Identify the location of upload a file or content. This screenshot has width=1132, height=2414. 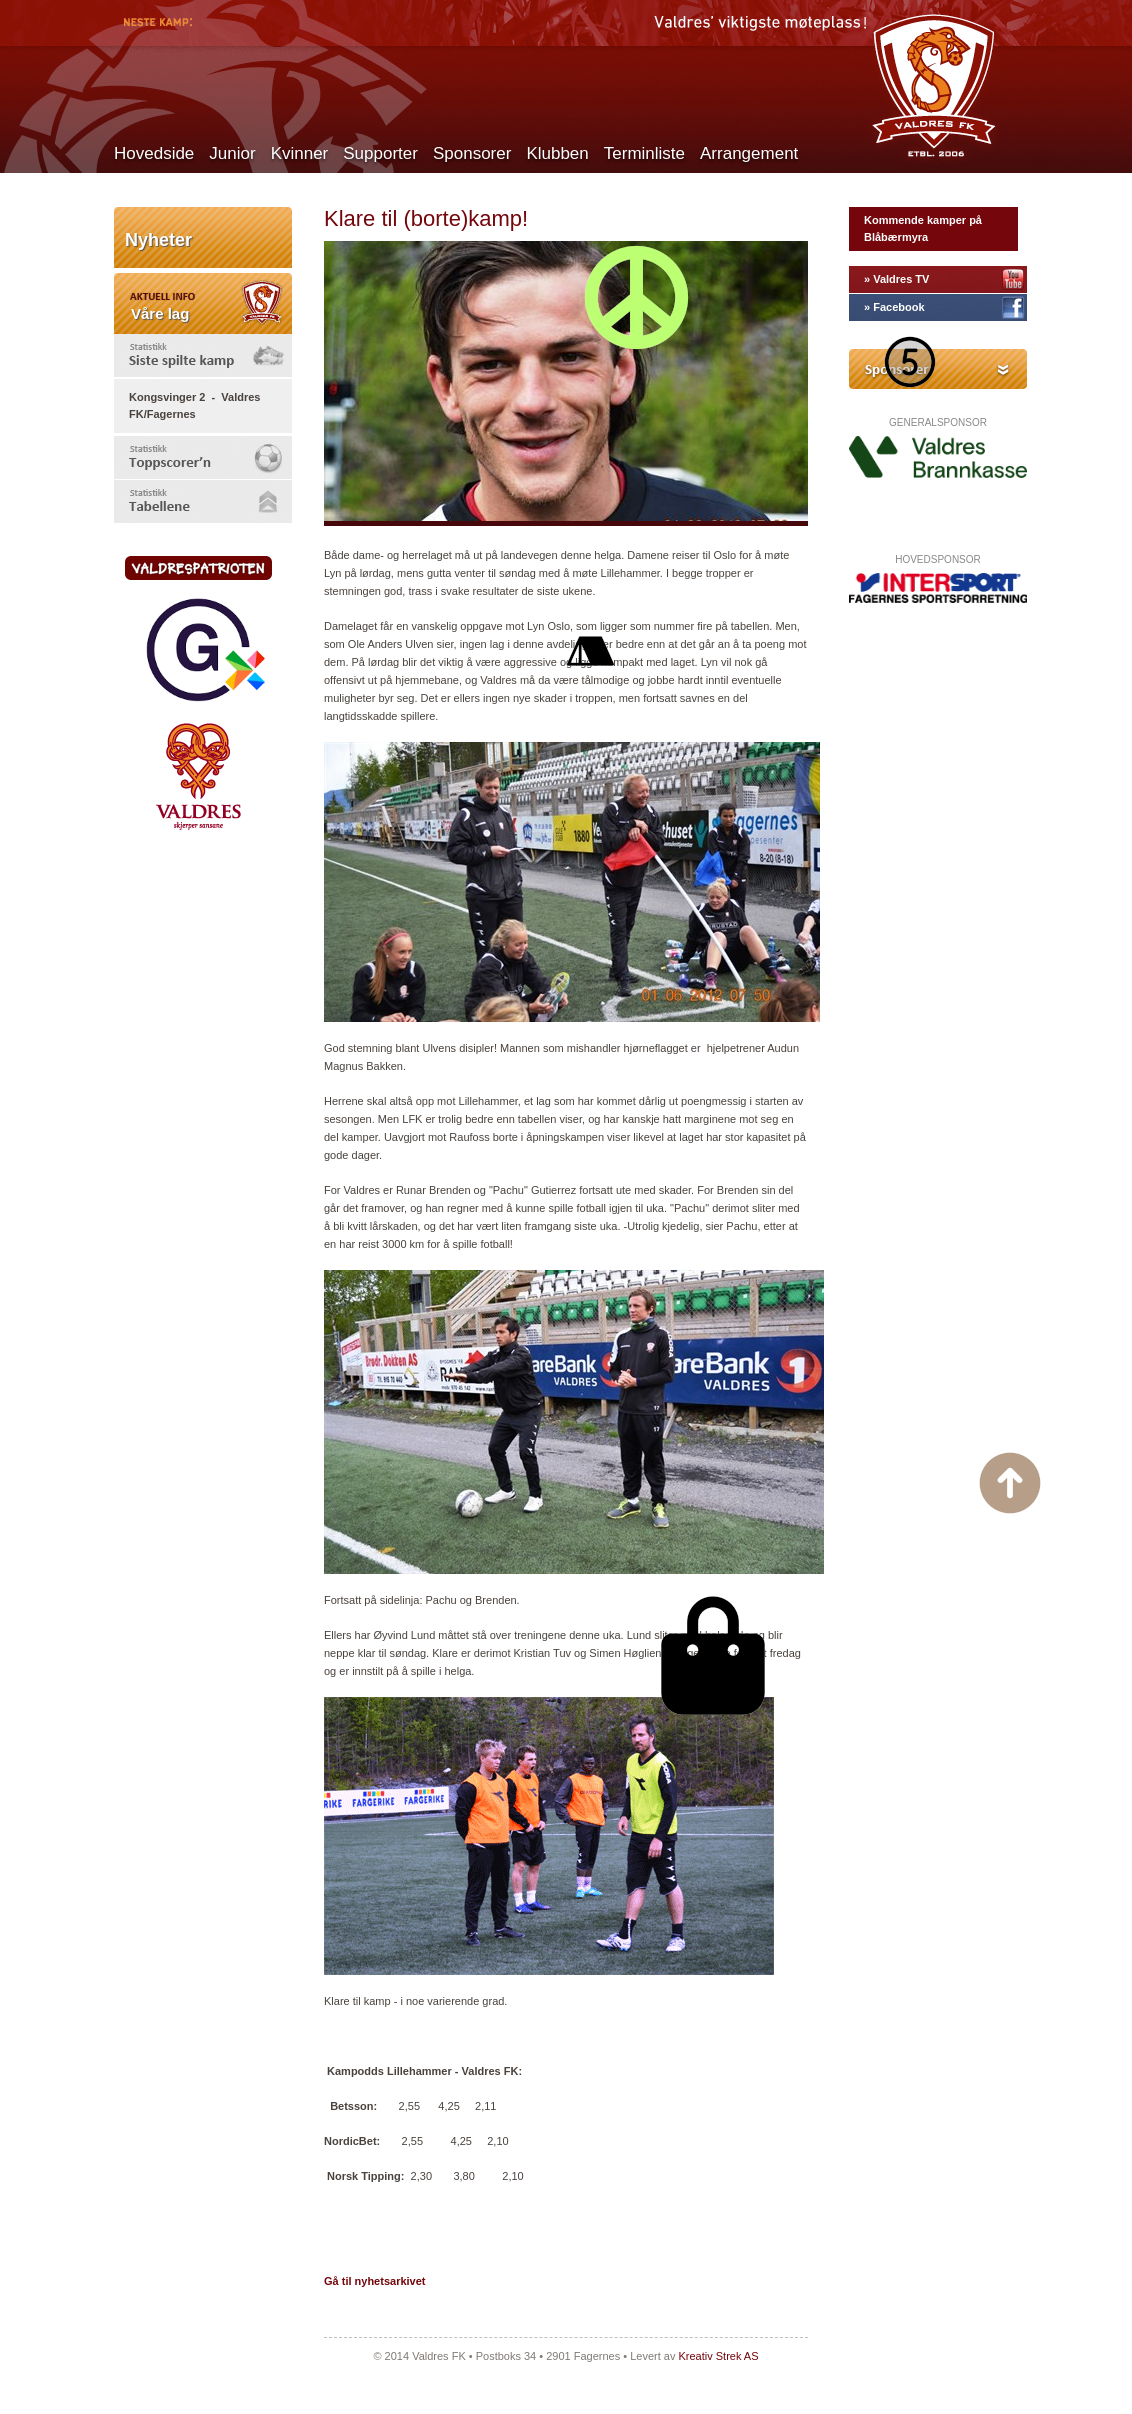
(1010, 1483).